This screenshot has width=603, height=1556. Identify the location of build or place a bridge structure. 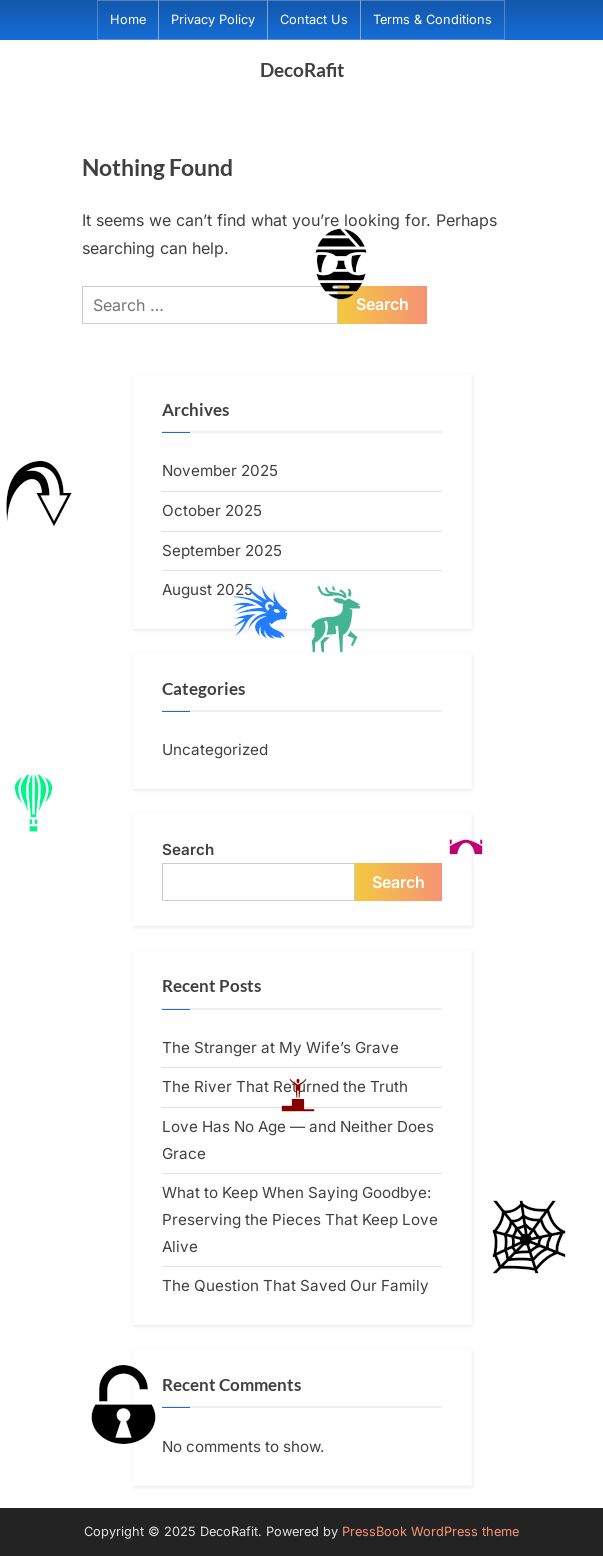
(466, 839).